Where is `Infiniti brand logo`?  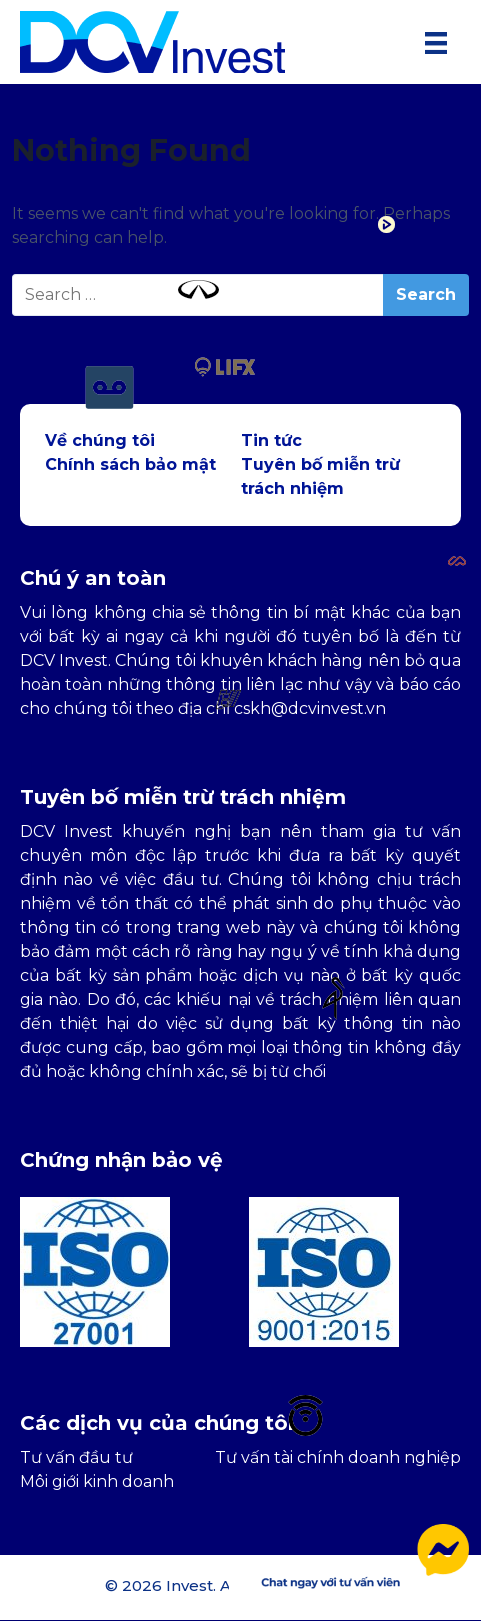 Infiniti brand logo is located at coordinates (198, 289).